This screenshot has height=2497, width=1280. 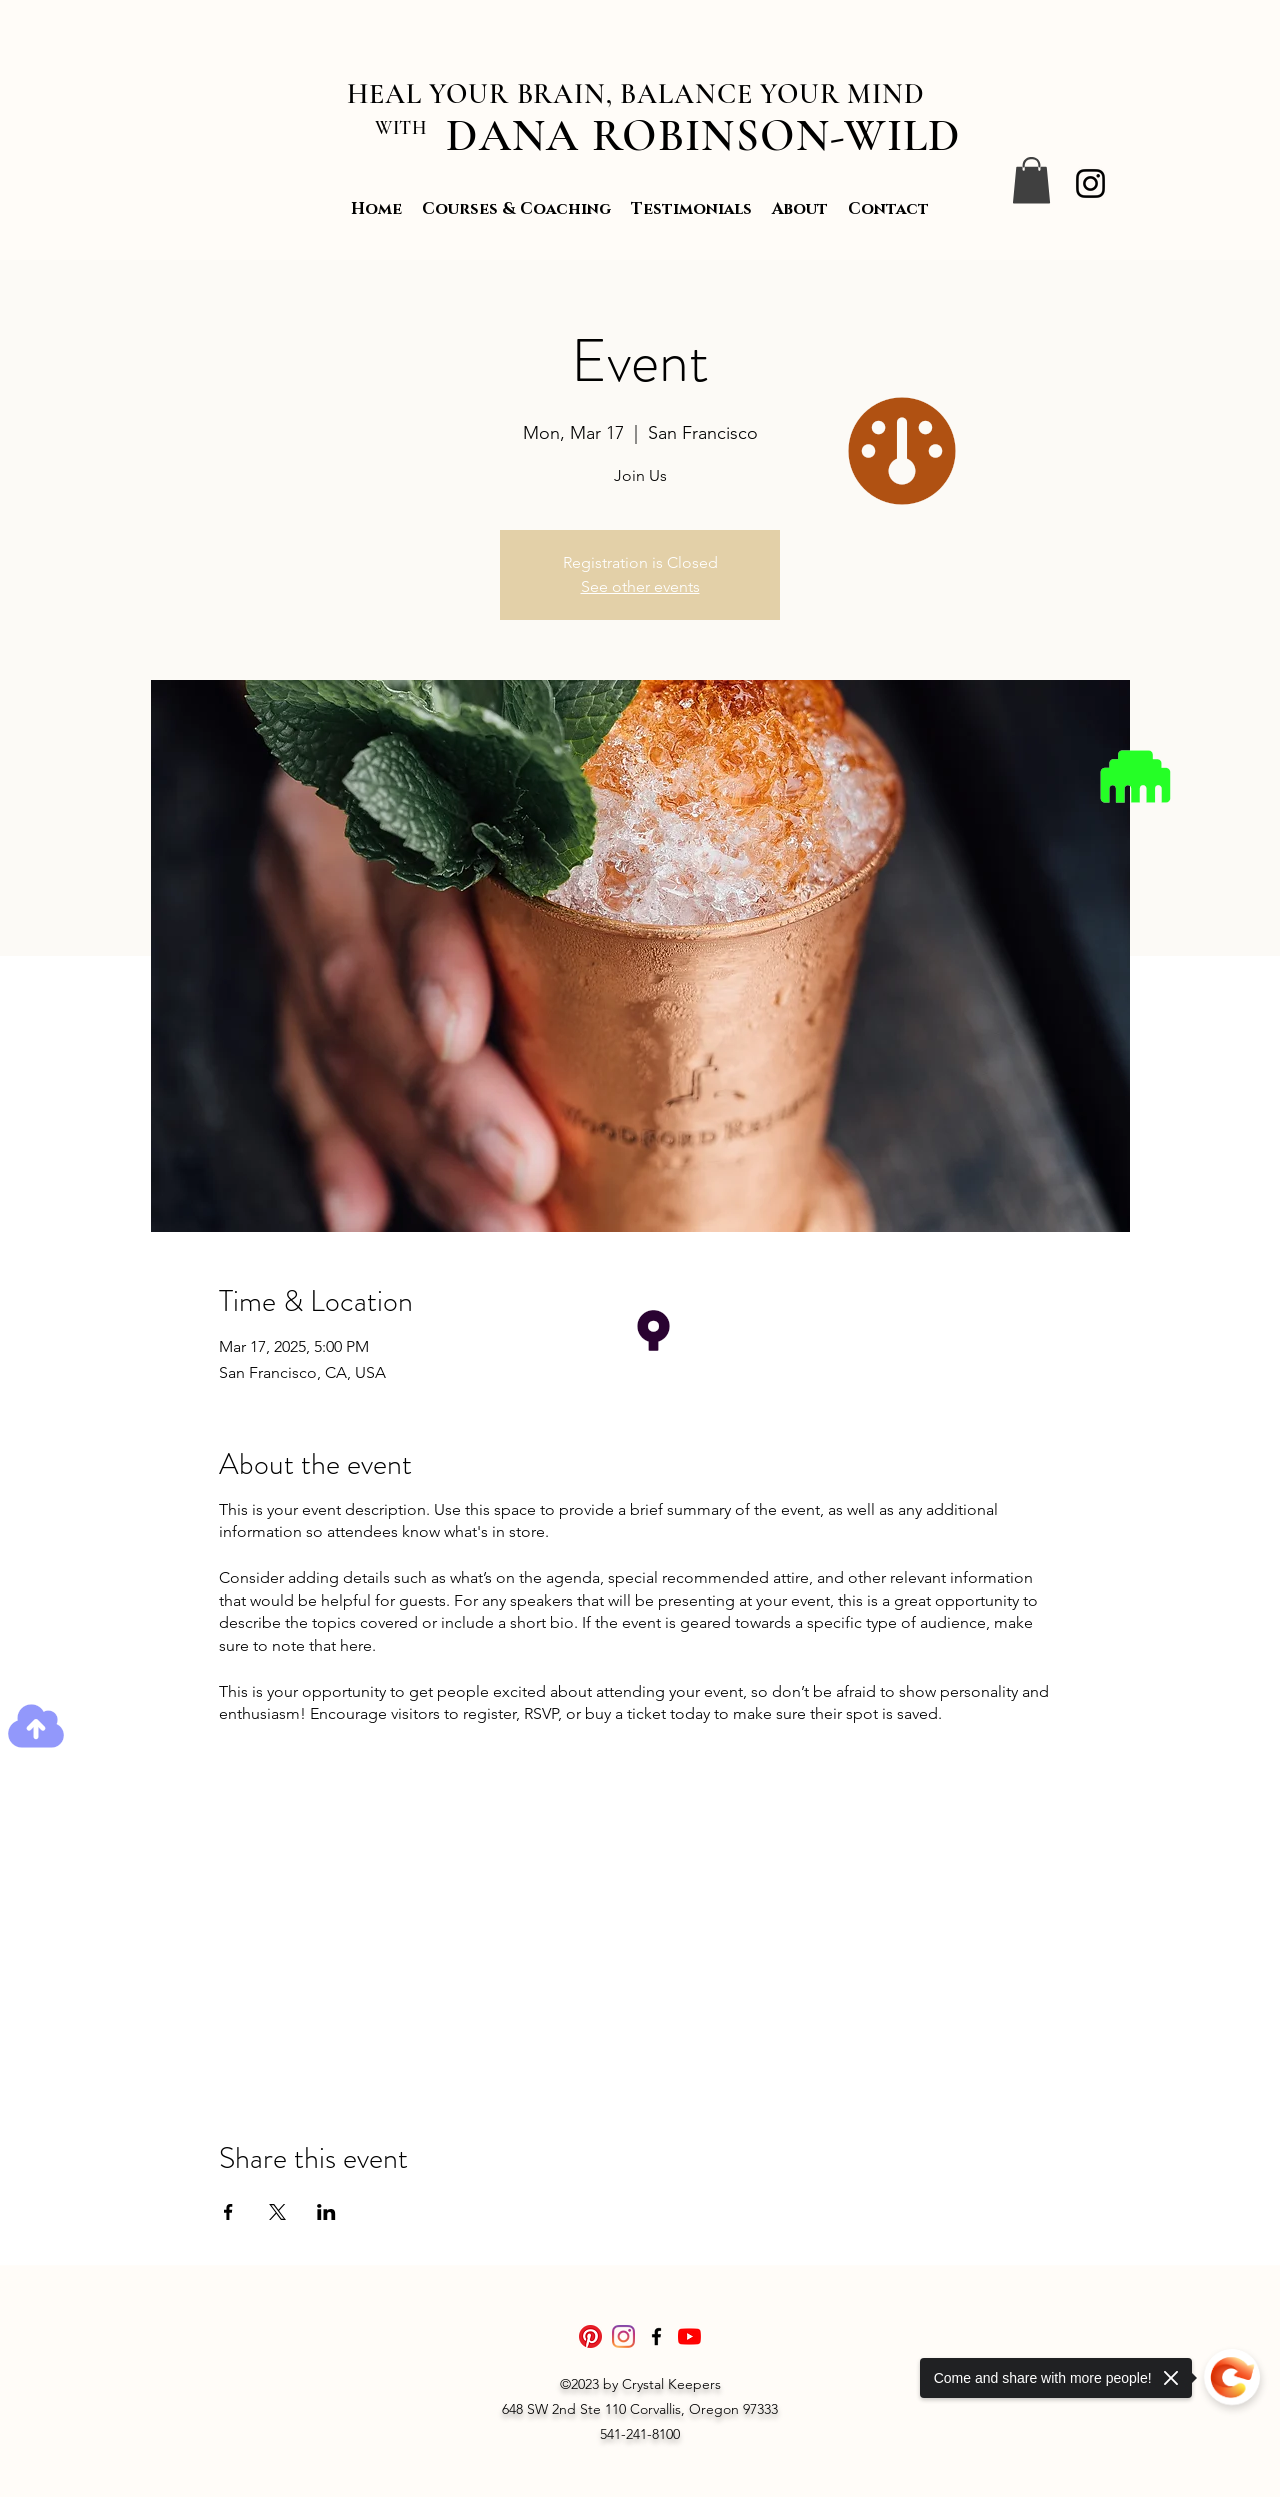 I want to click on upload file to cloud storage, so click(x=36, y=1726).